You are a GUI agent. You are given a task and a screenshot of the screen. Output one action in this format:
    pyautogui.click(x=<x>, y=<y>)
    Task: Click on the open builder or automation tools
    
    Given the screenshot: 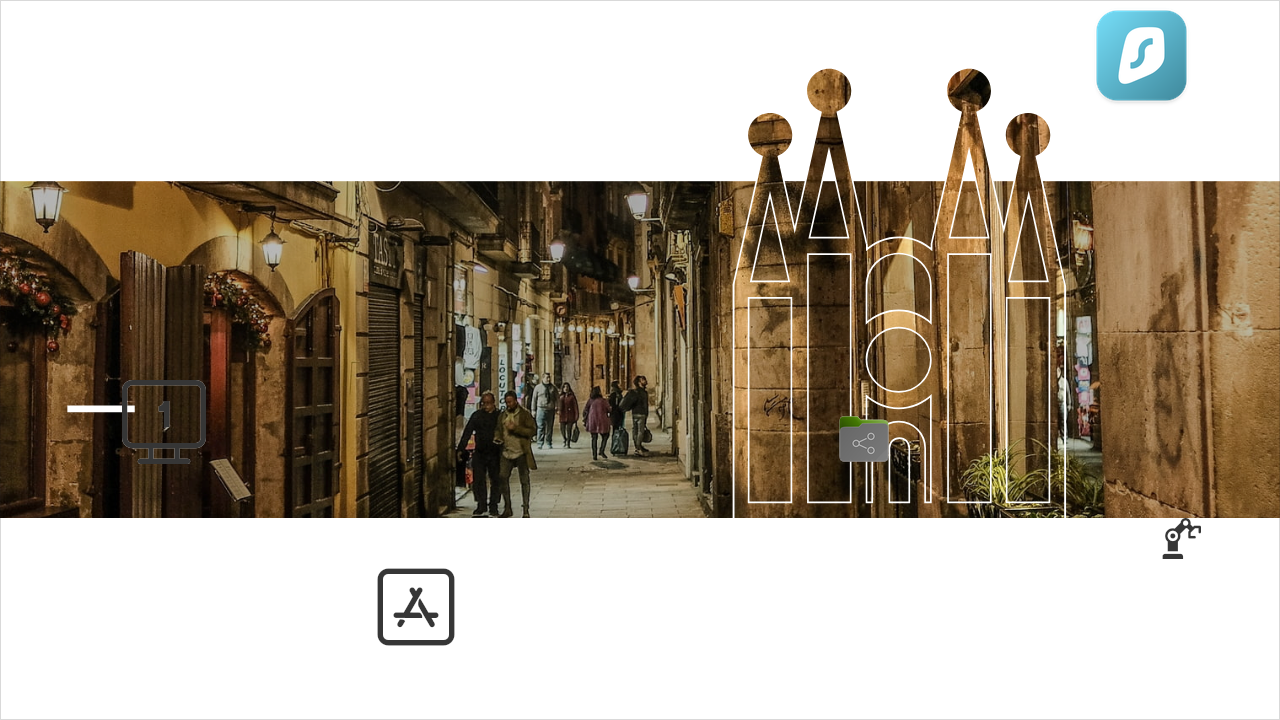 What is the action you would take?
    pyautogui.click(x=1180, y=538)
    